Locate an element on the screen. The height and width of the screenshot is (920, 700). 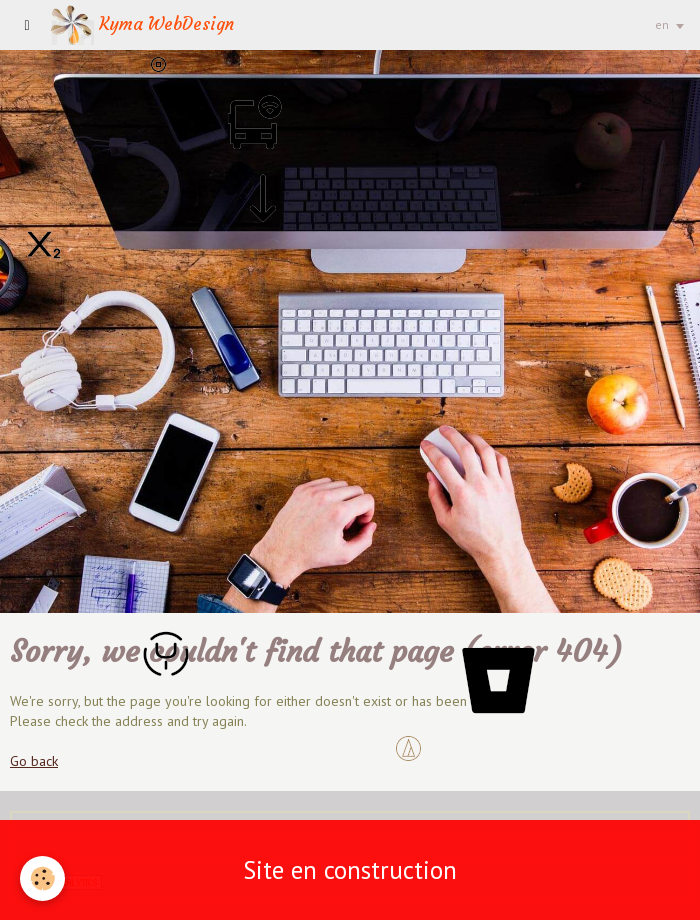
stop media playback is located at coordinates (158, 64).